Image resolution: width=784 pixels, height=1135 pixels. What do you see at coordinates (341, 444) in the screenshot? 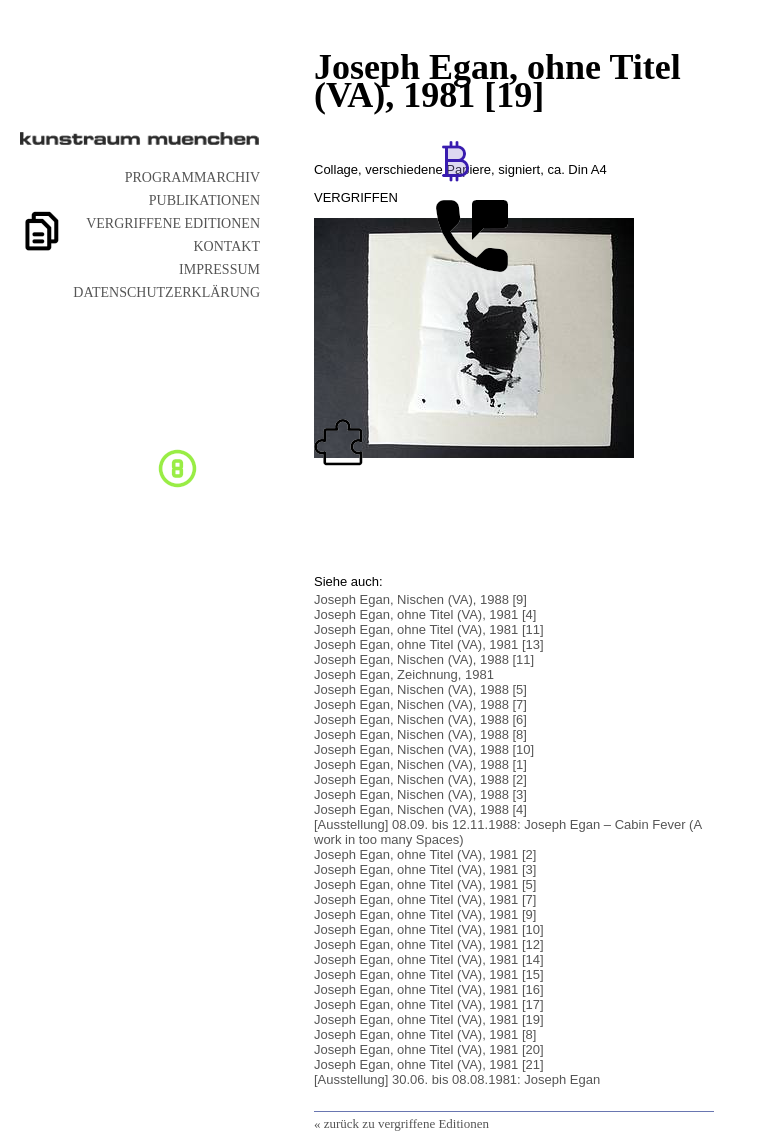
I see `access plugins or extensions` at bounding box center [341, 444].